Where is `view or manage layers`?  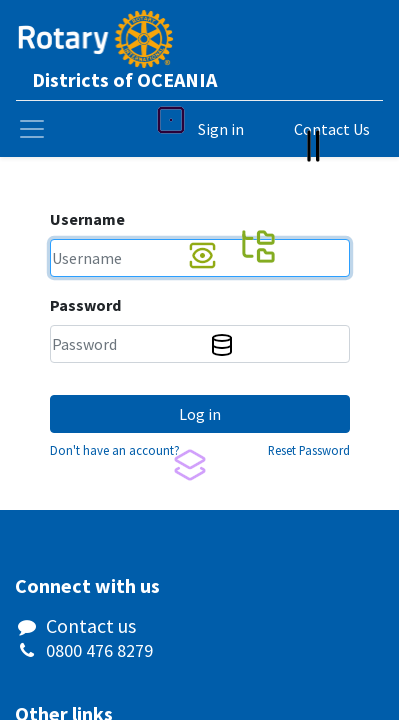 view or manage layers is located at coordinates (190, 465).